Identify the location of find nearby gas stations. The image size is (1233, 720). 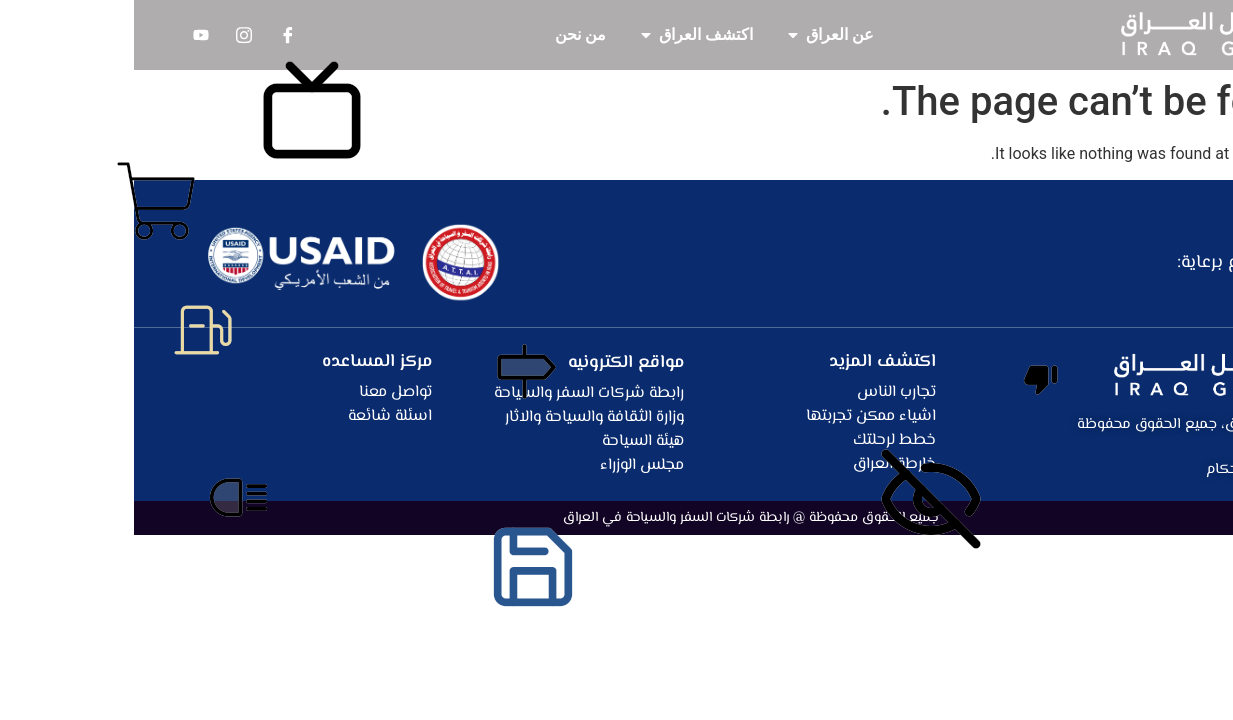
(201, 330).